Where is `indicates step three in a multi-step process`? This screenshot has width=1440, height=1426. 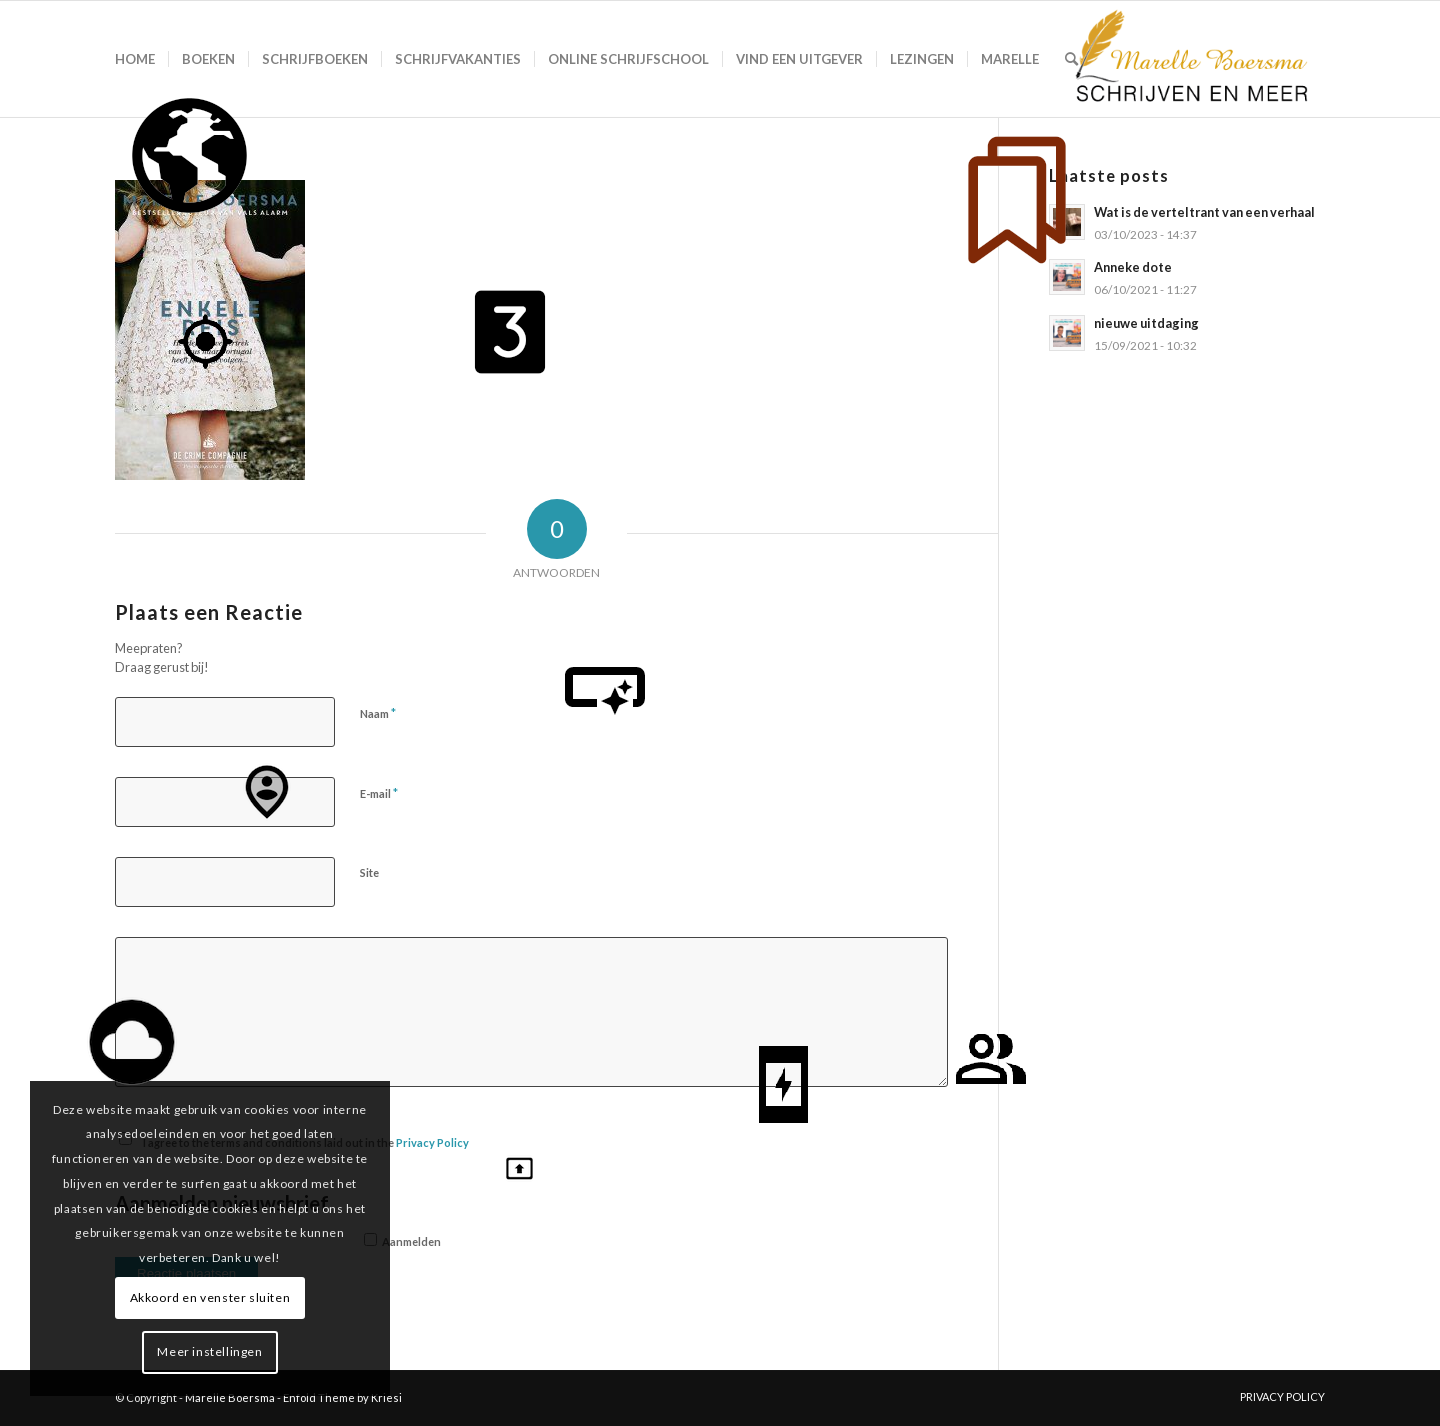
indicates step three in a multi-step process is located at coordinates (510, 332).